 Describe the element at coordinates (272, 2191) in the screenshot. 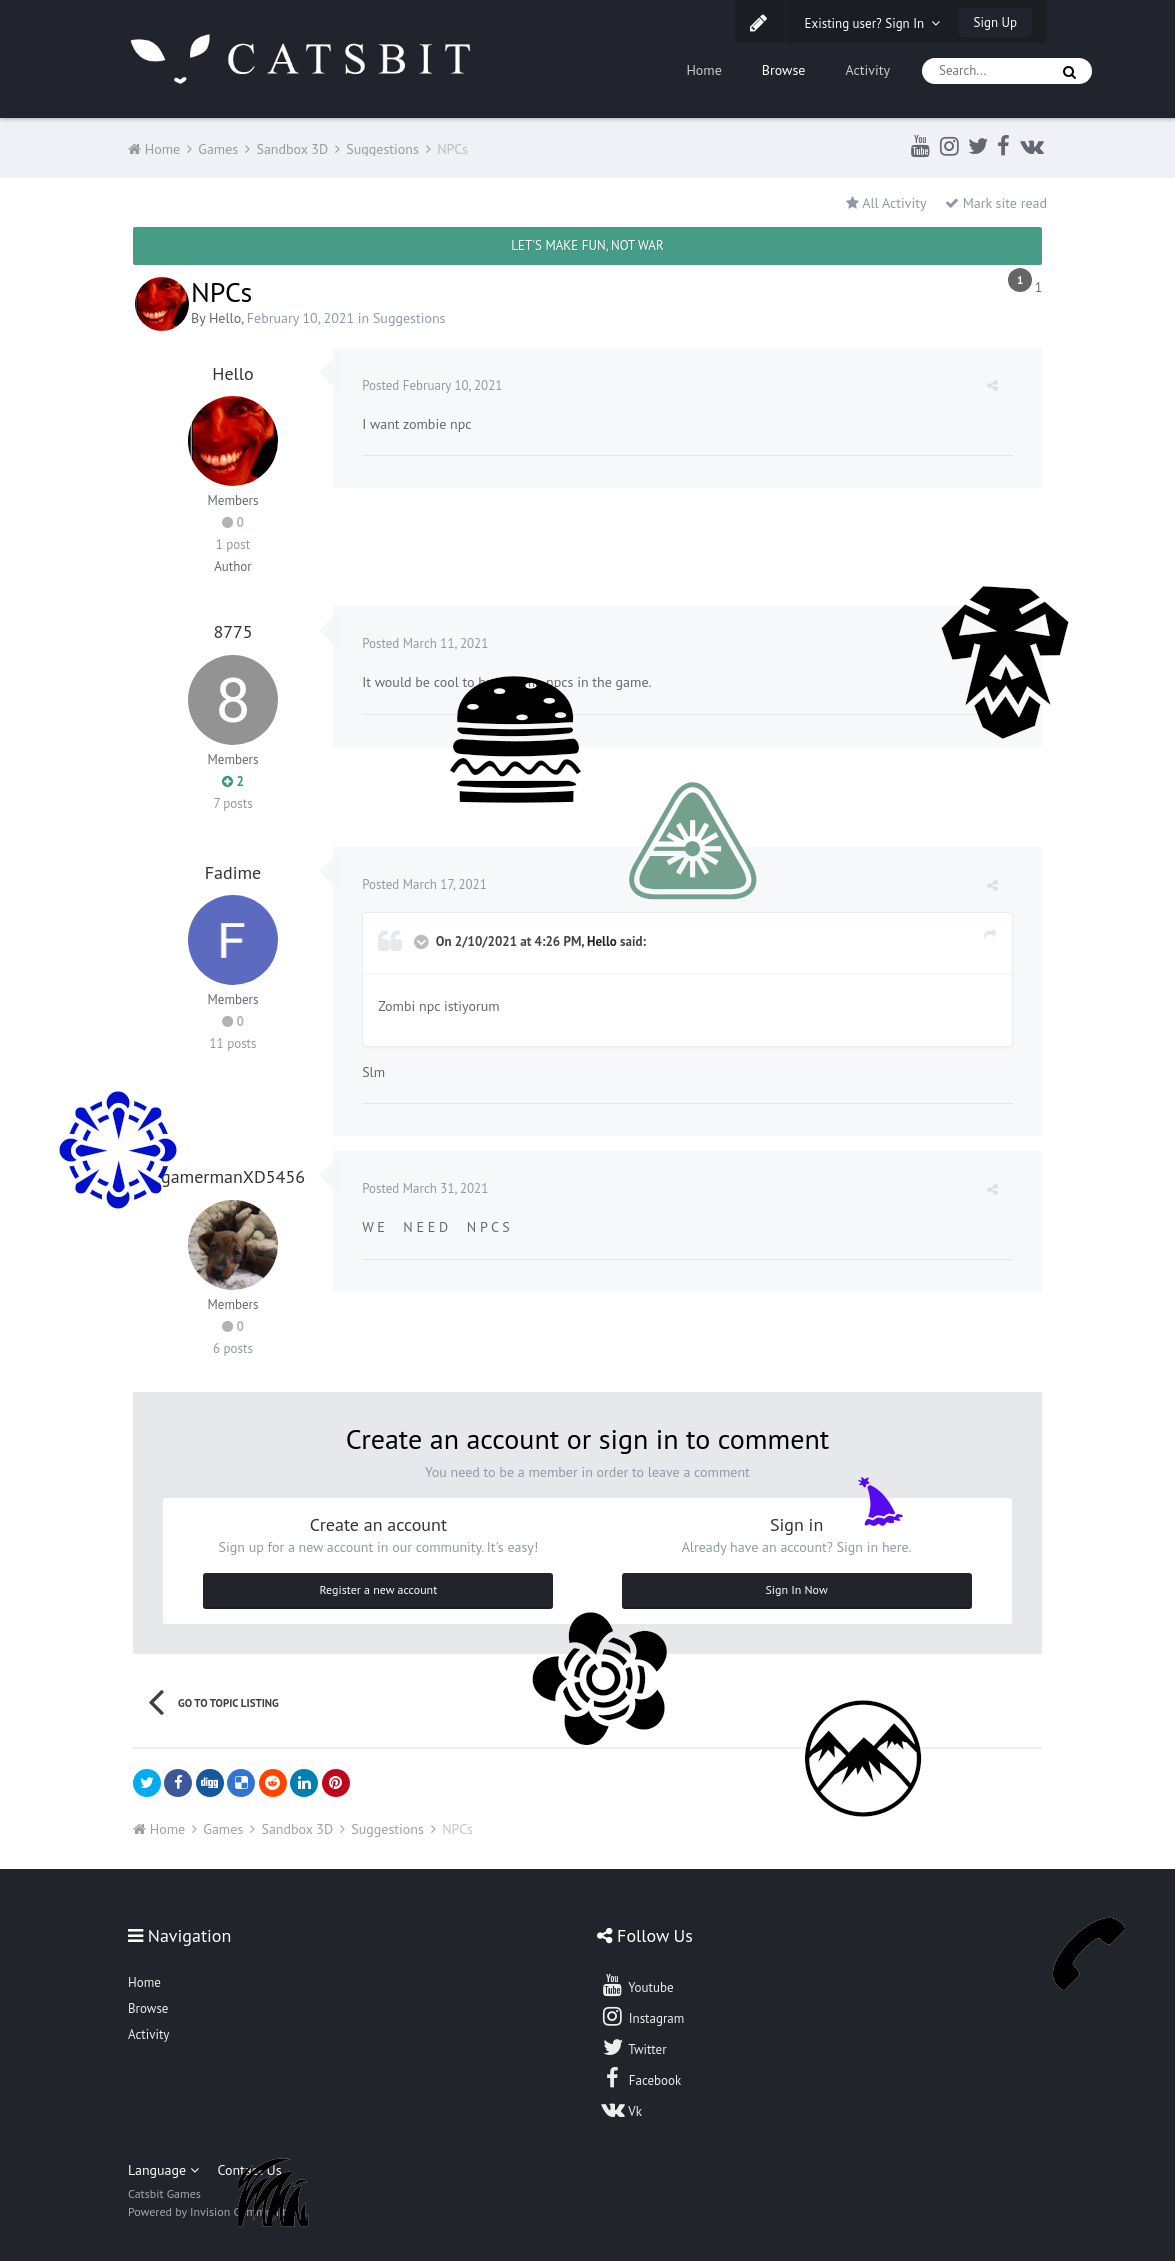

I see `activate fire wave attack or ability` at that location.